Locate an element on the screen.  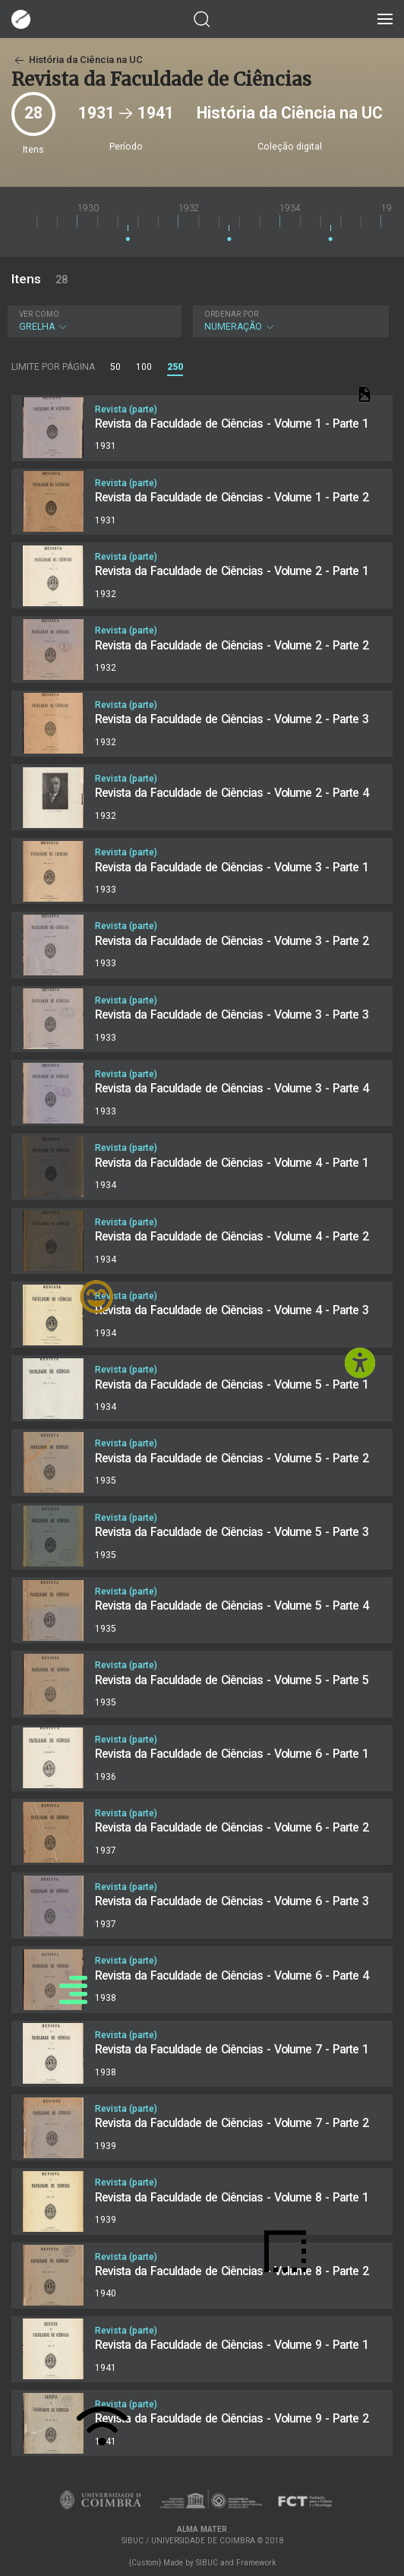
indicates strong wifi connection is located at coordinates (102, 2426).